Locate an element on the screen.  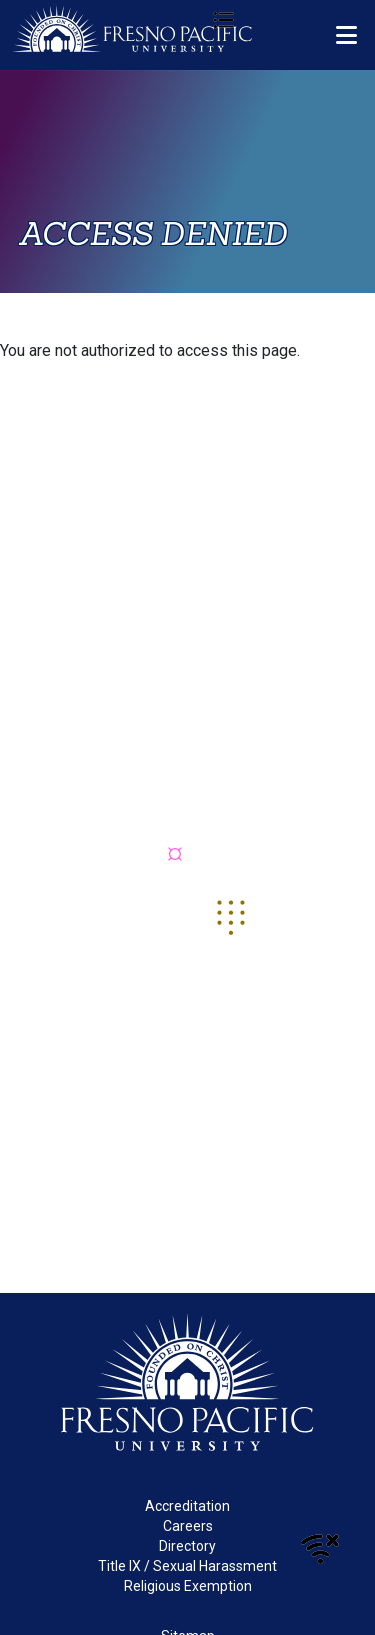
view items as a bulleted list is located at coordinates (224, 20).